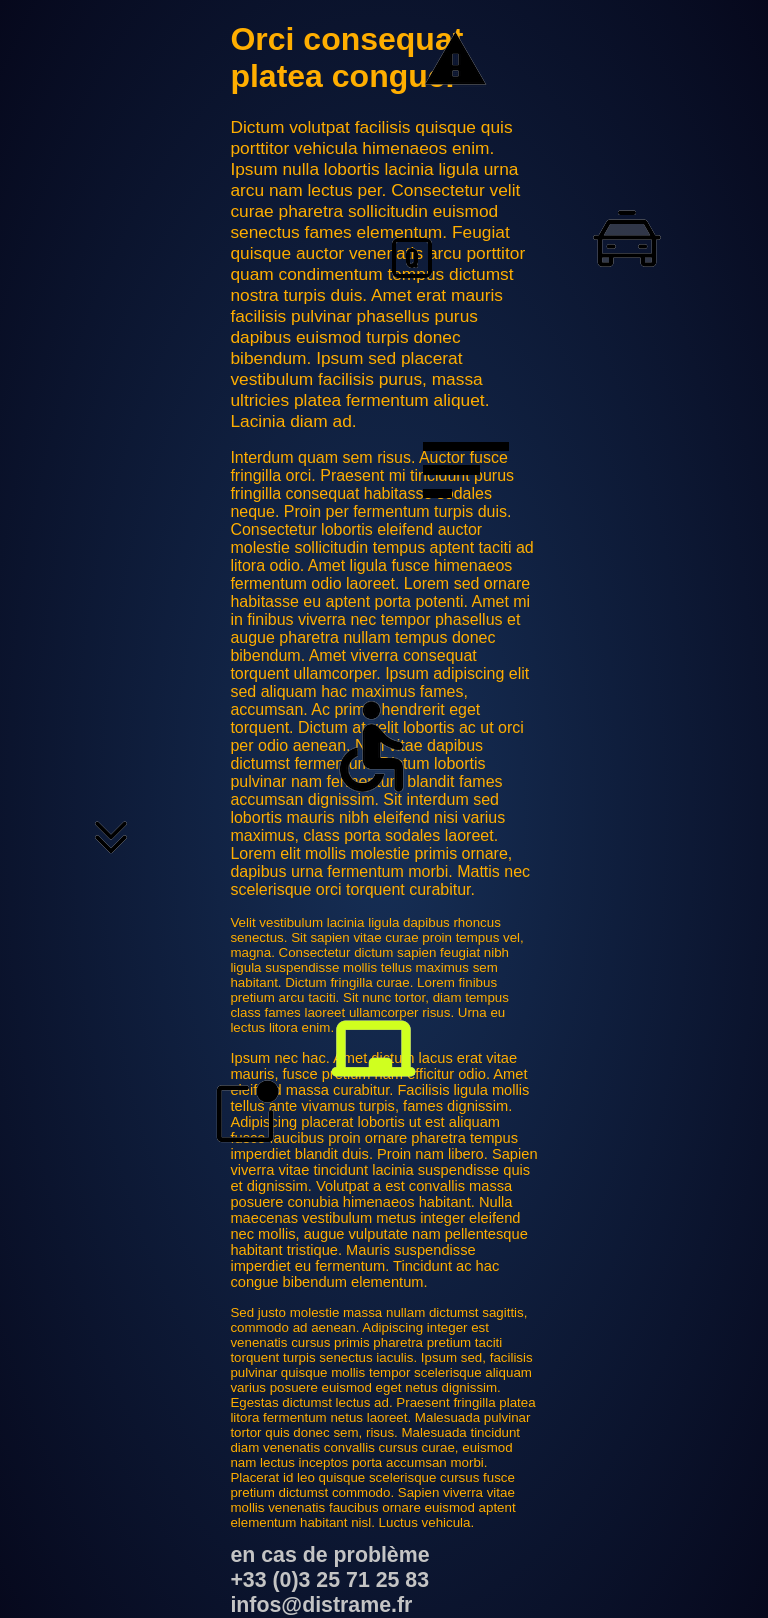  Describe the element at coordinates (455, 59) in the screenshot. I see `indicates a warning or potential issue` at that location.